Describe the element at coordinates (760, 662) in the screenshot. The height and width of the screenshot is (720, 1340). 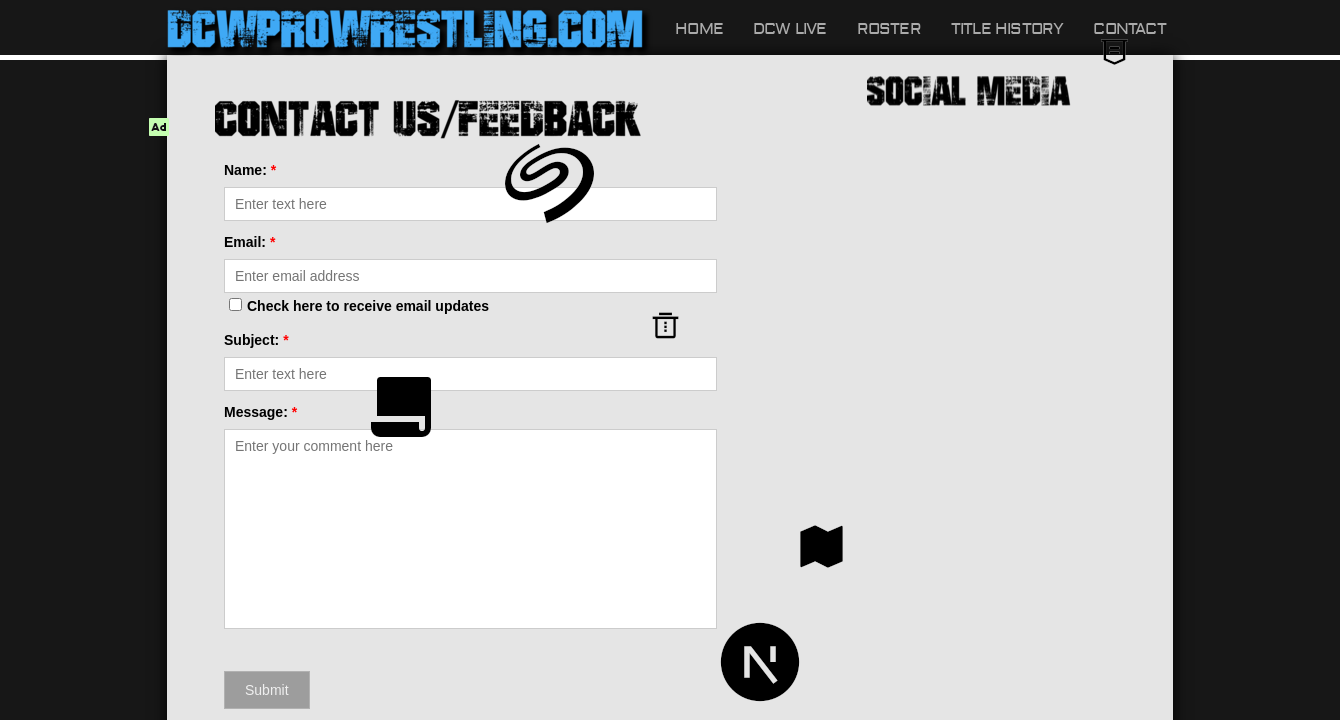
I see `Next.js framework logo` at that location.